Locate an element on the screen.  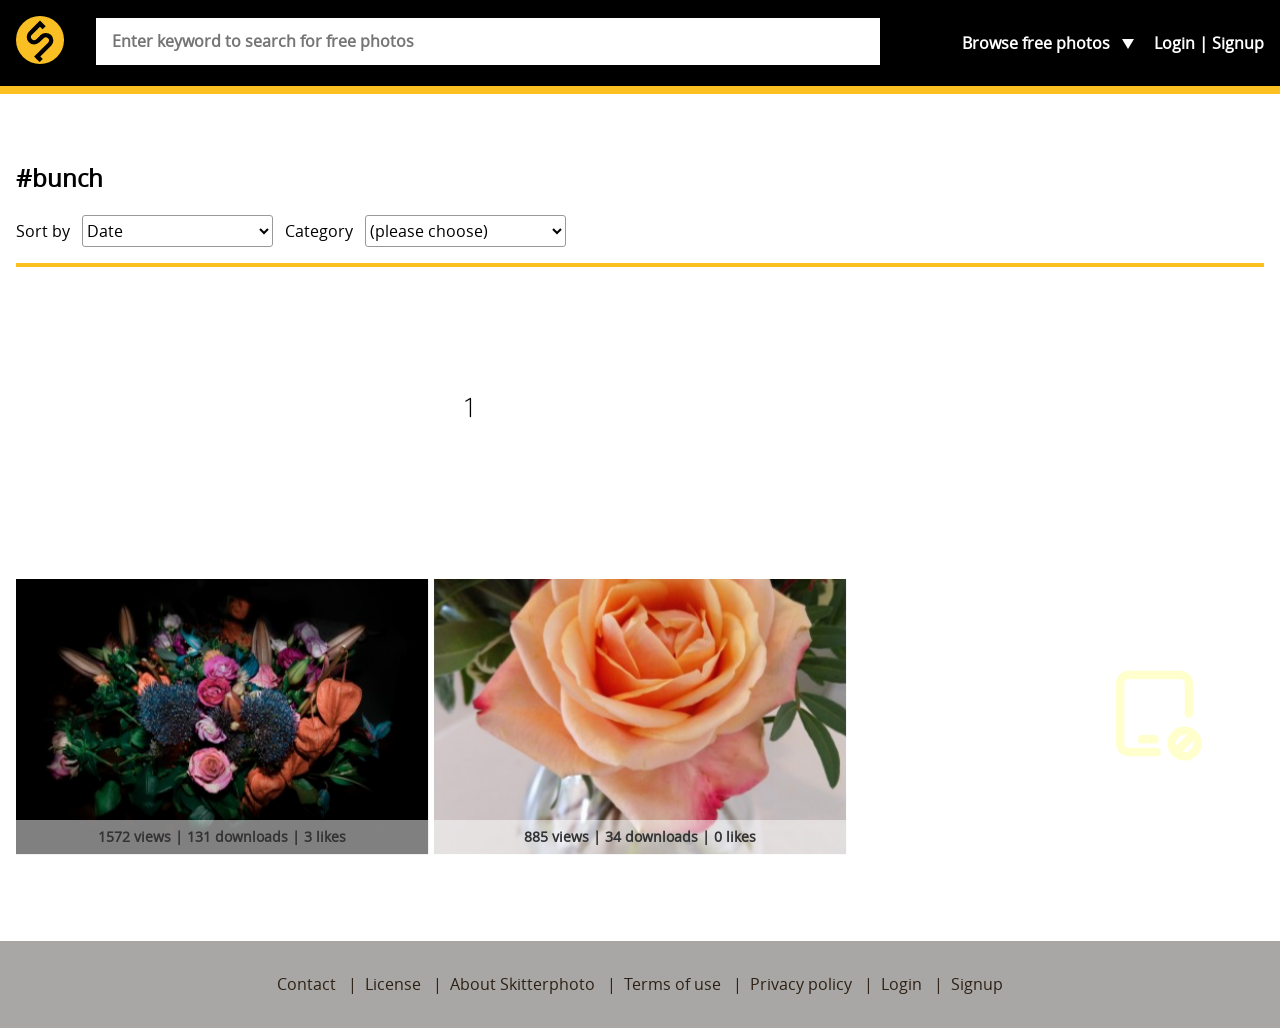
indicates first place or top ranking is located at coordinates (469, 407).